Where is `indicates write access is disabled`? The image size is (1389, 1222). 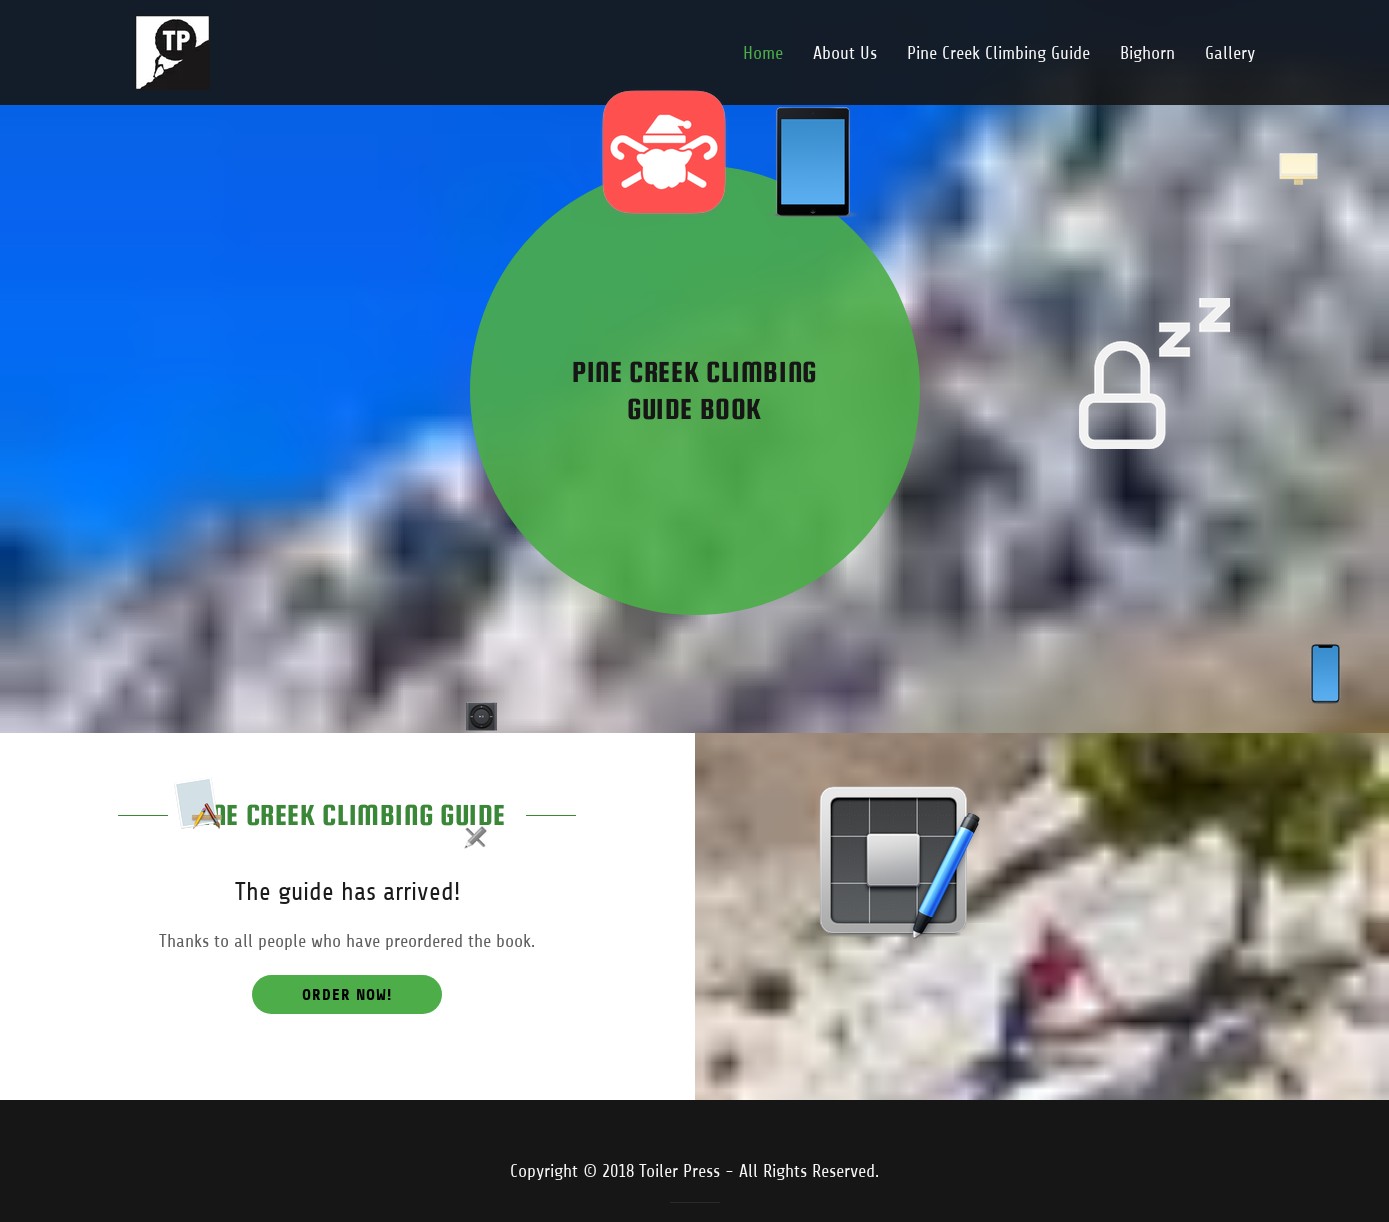
indicates write access is disabled is located at coordinates (475, 837).